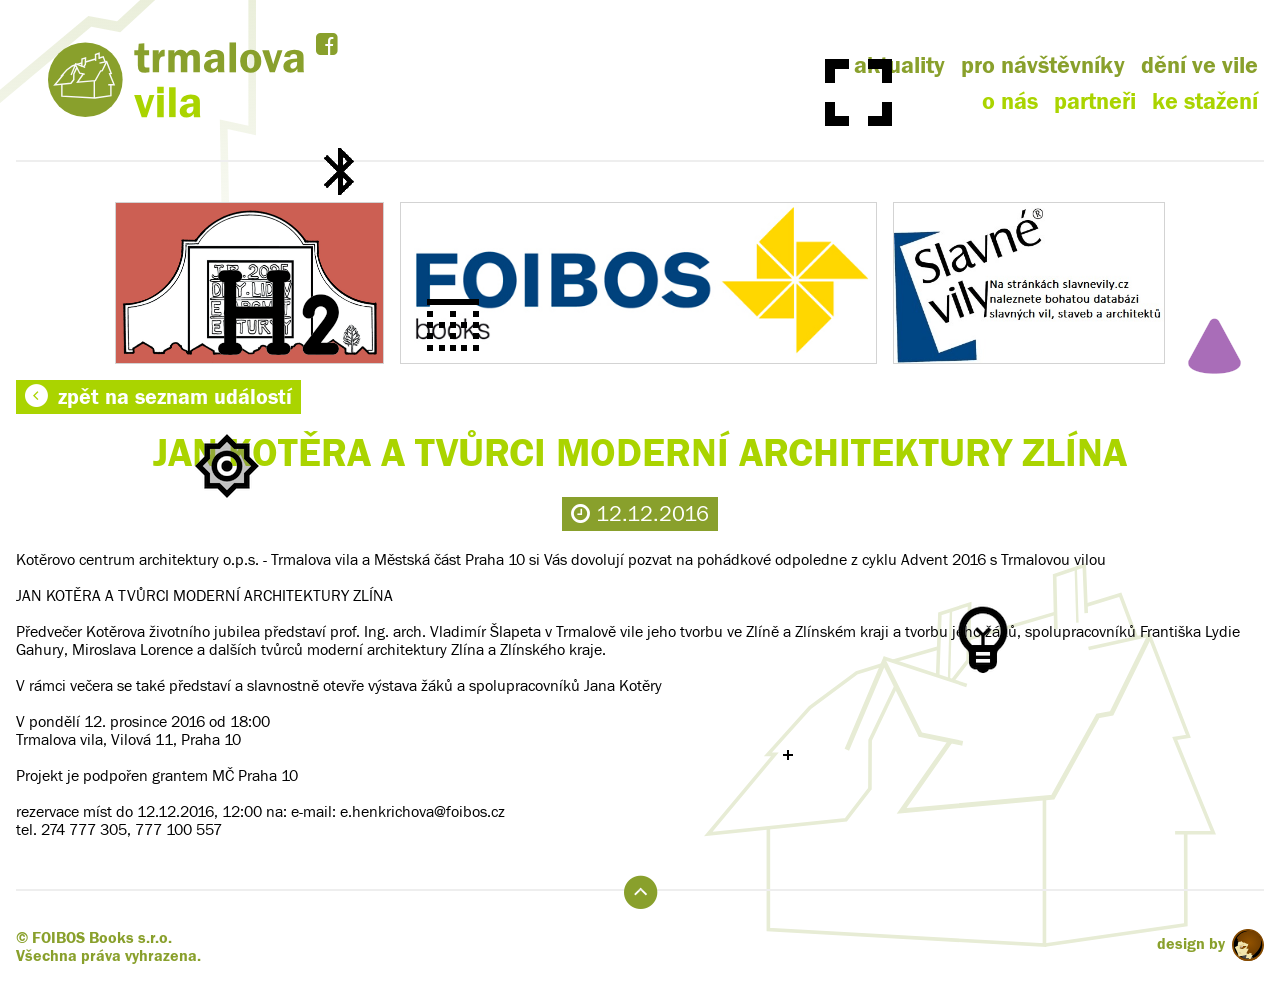 This screenshot has height=997, width=1280. Describe the element at coordinates (227, 466) in the screenshot. I see `adjust screen brightness settings` at that location.